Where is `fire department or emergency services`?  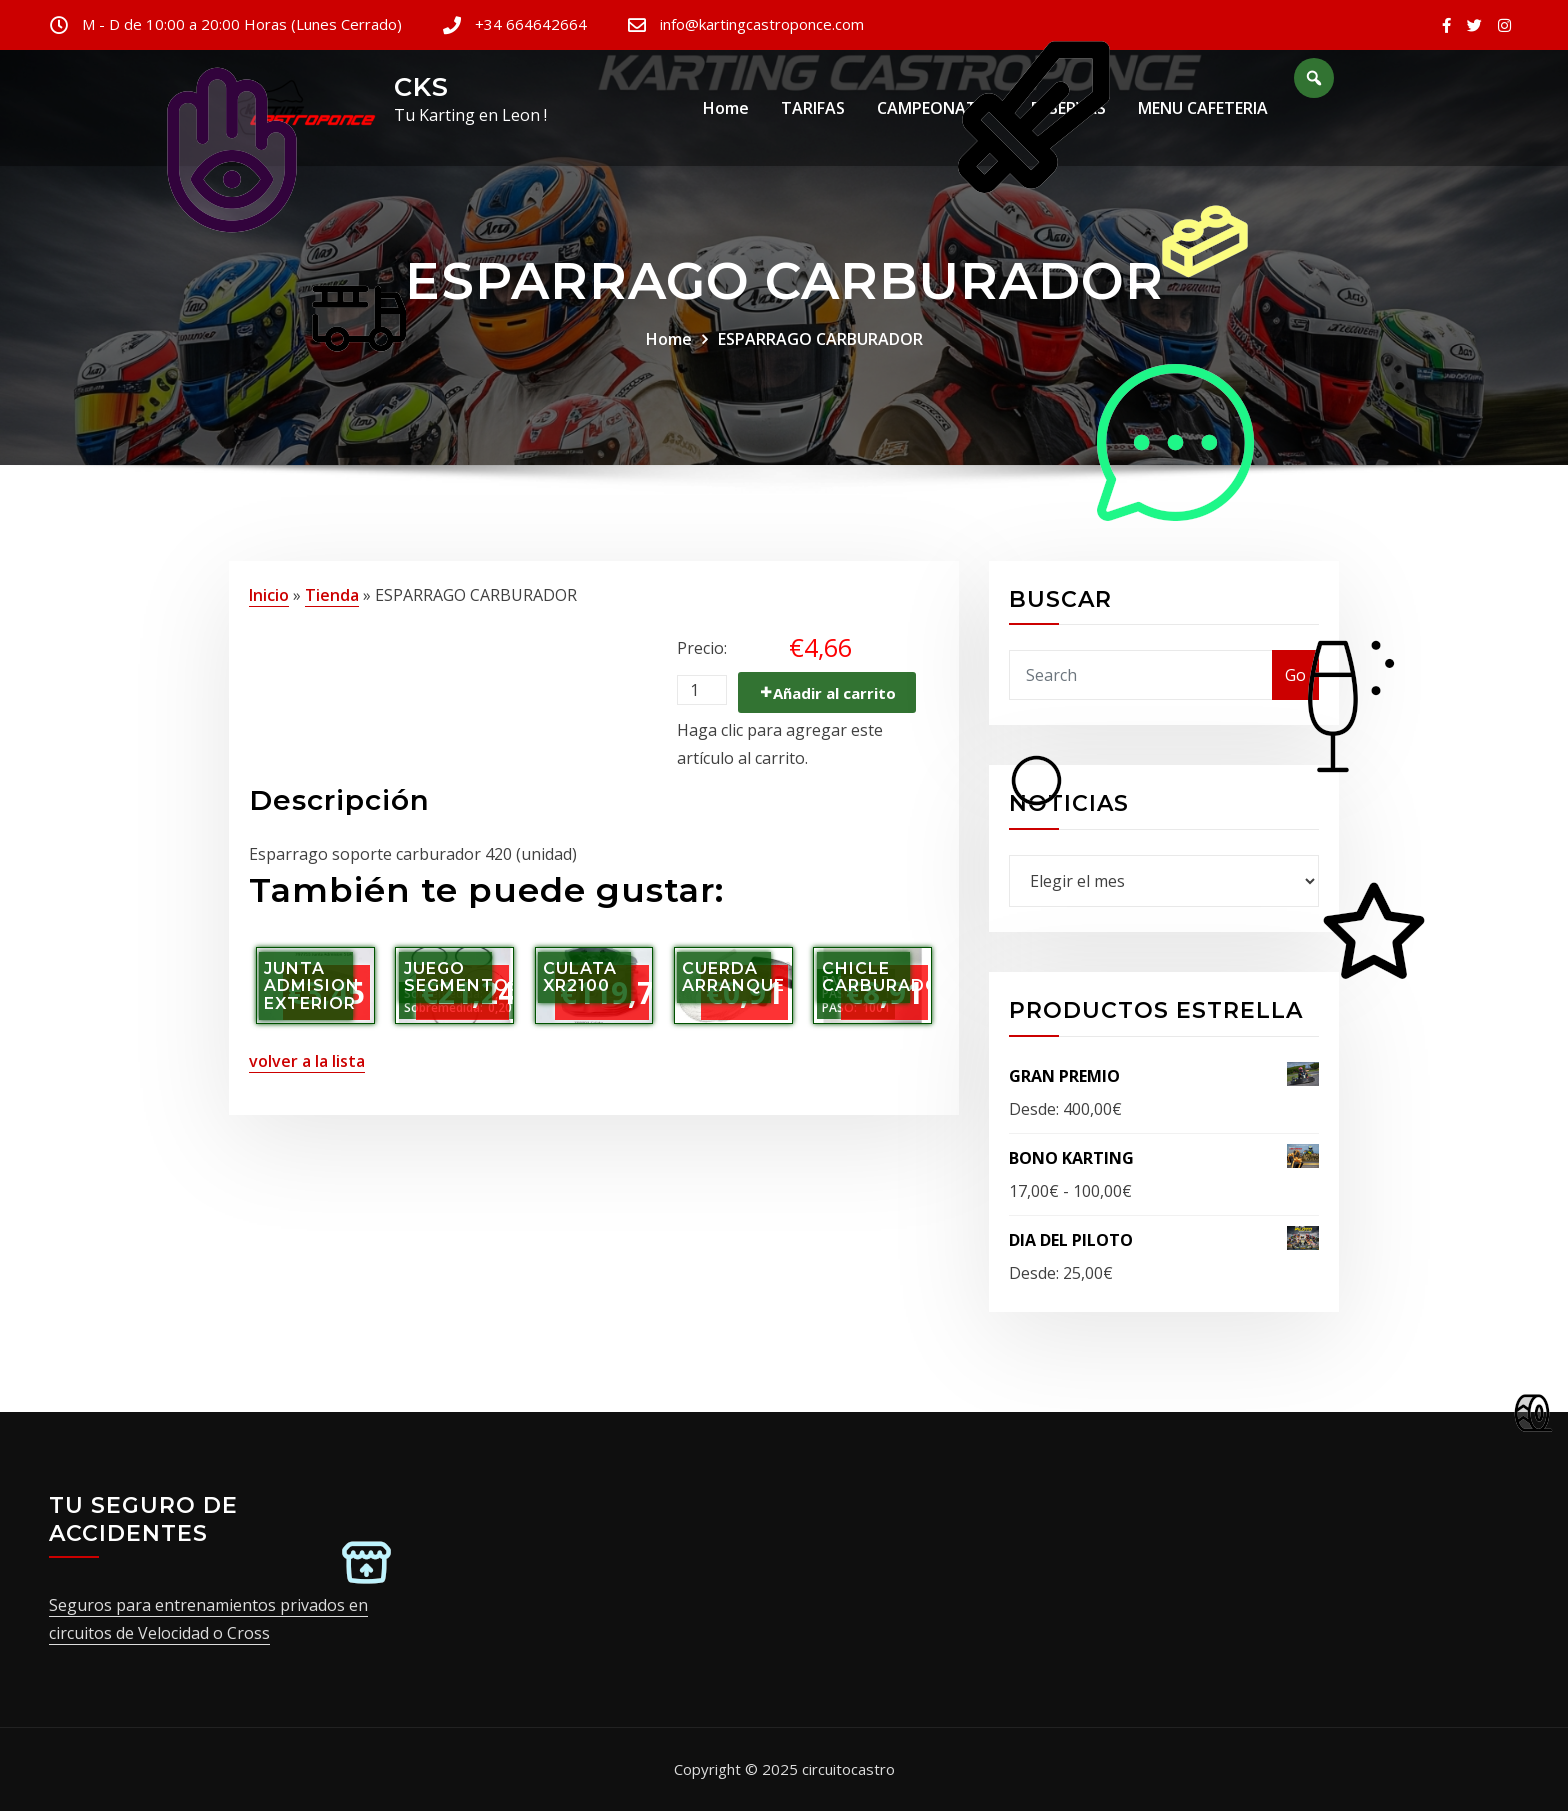
fire department or emergency services is located at coordinates (356, 314).